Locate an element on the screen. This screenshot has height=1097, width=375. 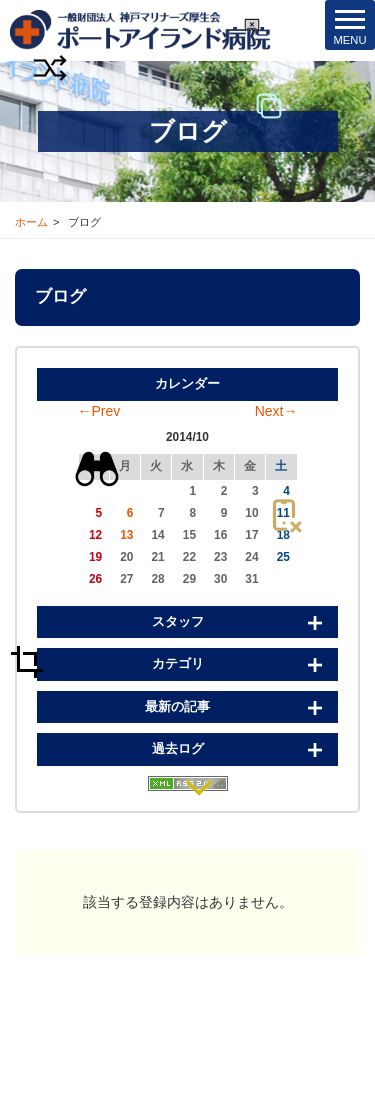
copy to clipboard is located at coordinates (269, 106).